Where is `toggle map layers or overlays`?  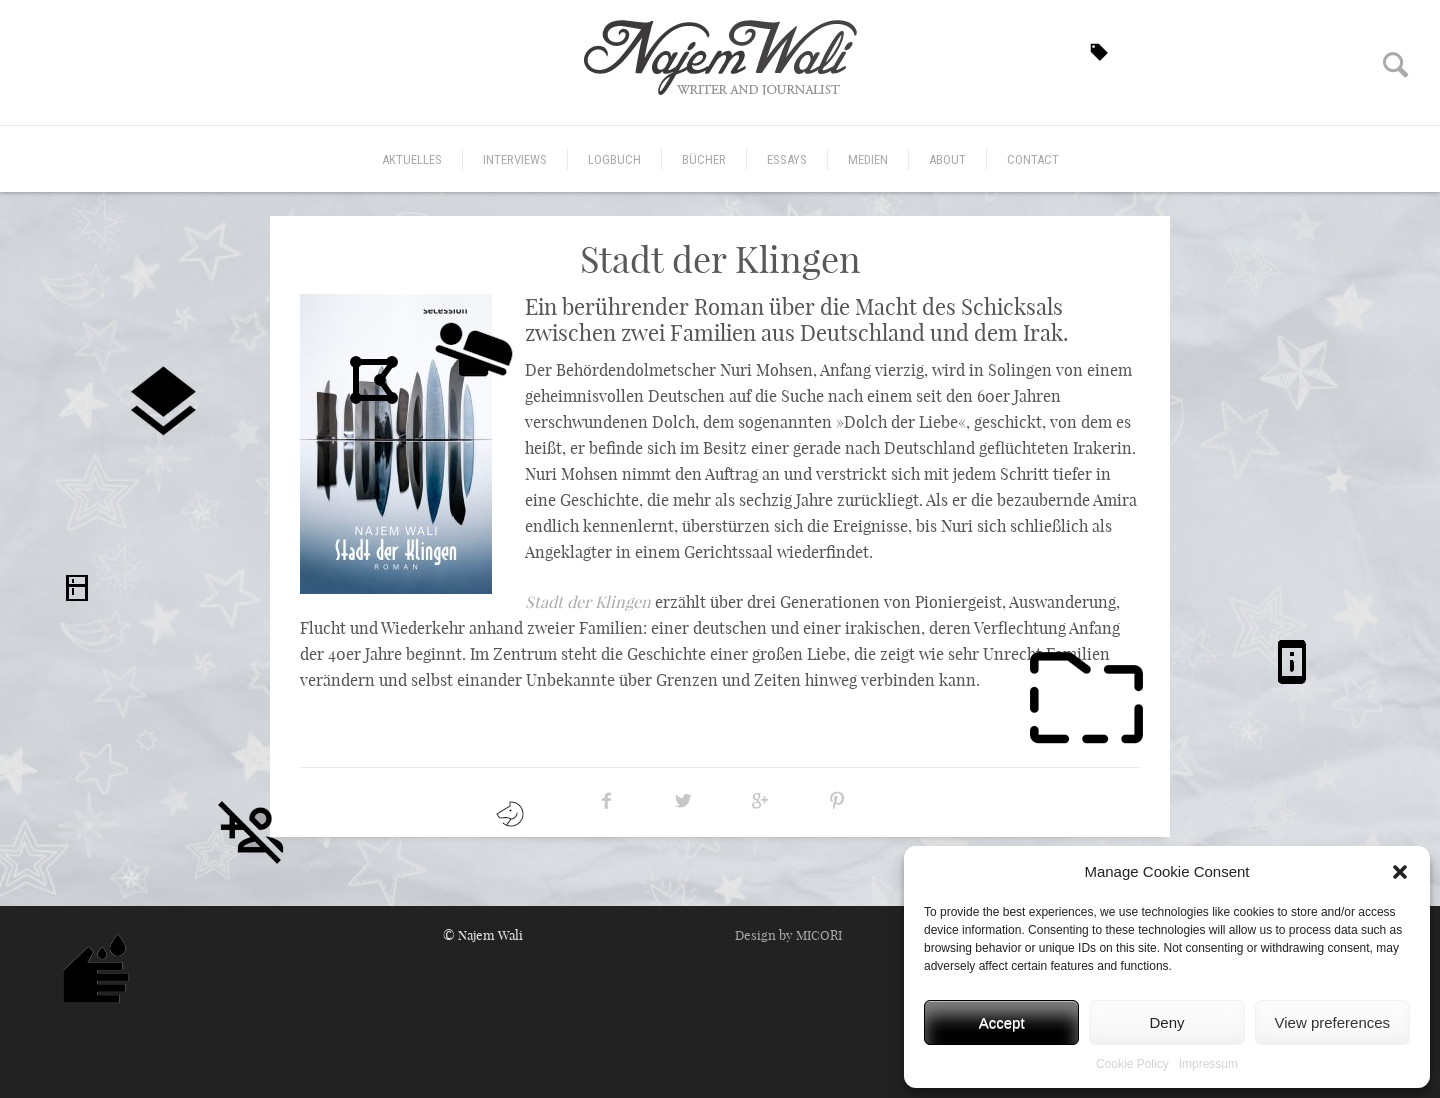 toggle map layers or overlays is located at coordinates (163, 402).